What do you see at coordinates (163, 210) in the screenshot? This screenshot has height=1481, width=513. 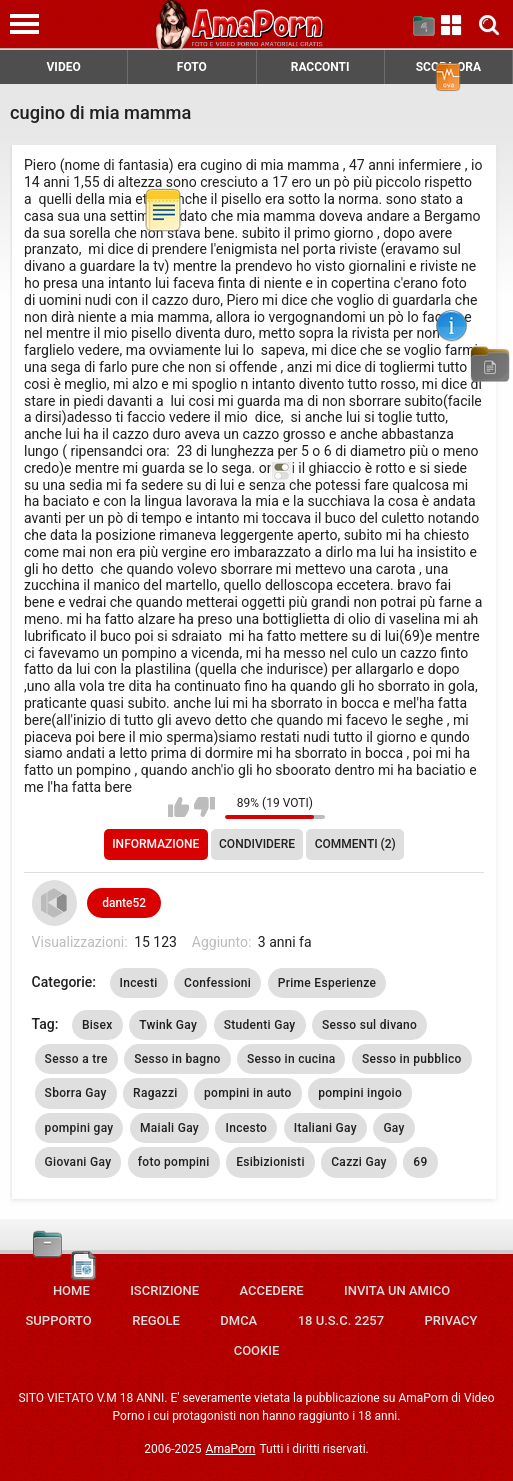 I see `open the notes application` at bounding box center [163, 210].